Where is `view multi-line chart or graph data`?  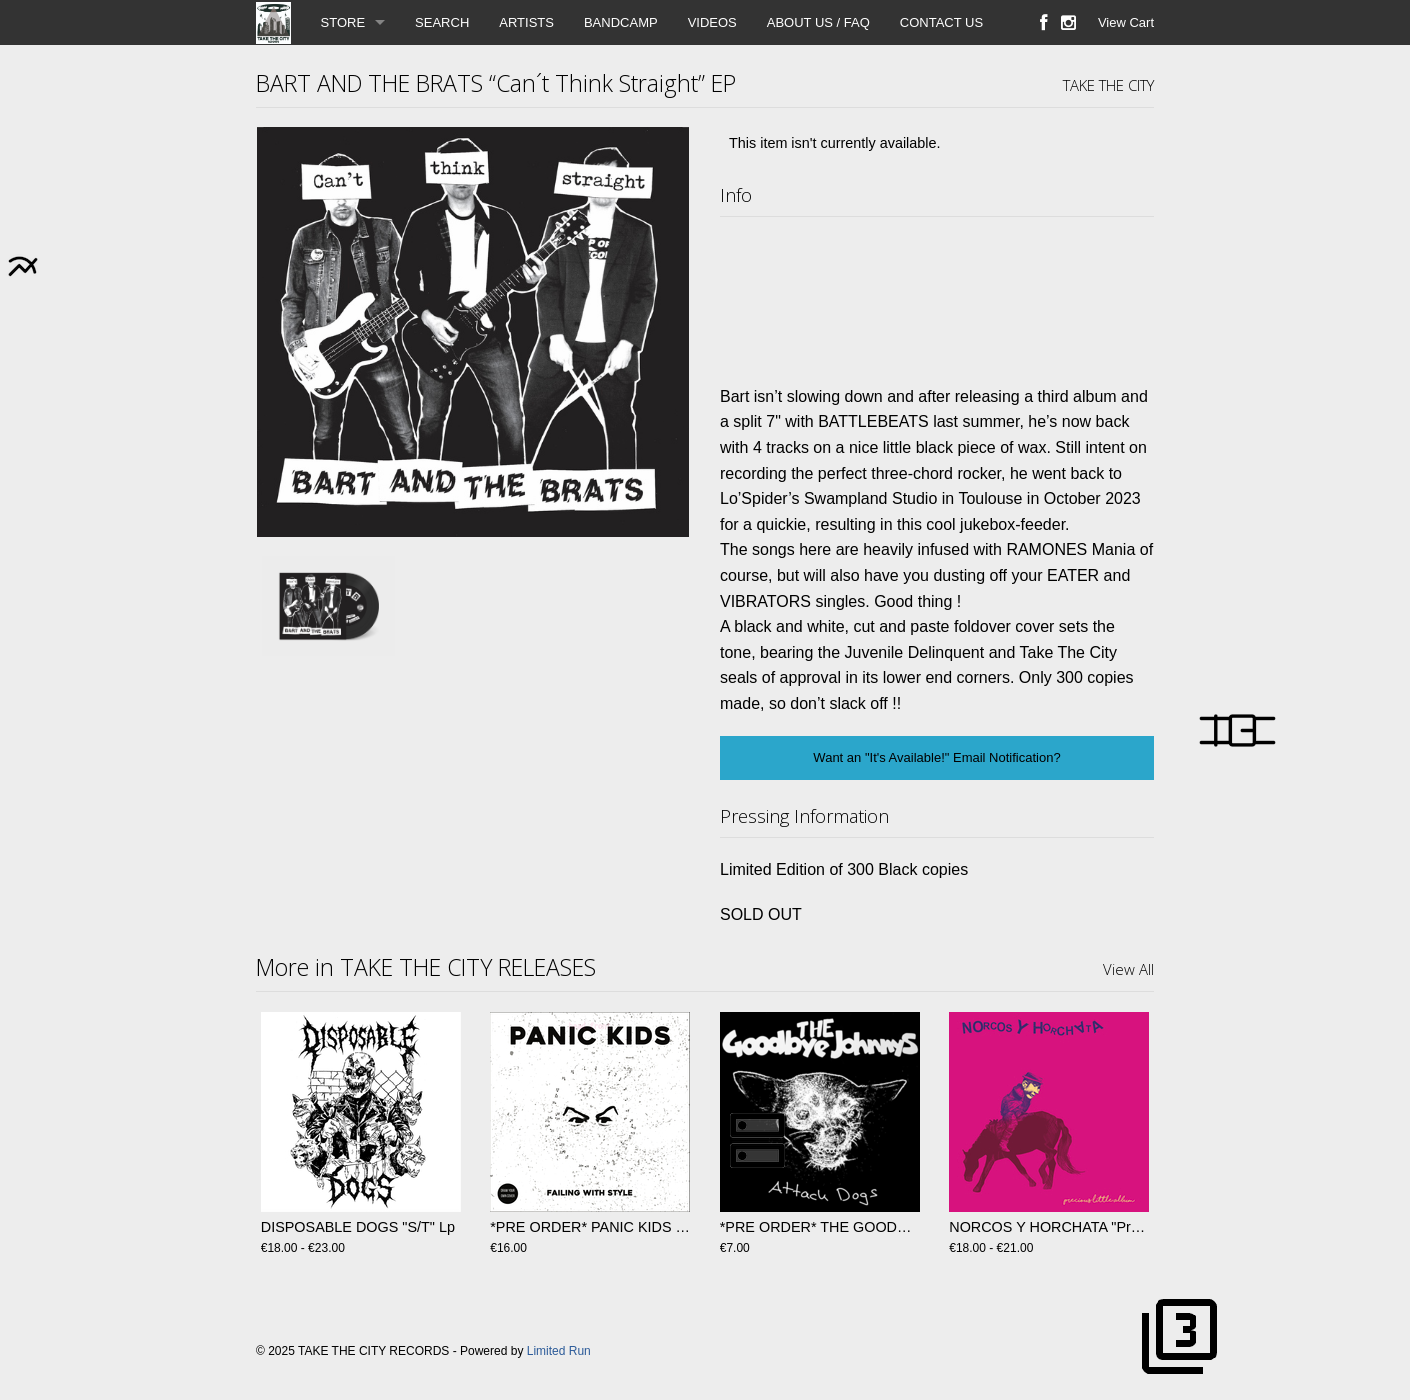
view multi-line chart or graph data is located at coordinates (23, 267).